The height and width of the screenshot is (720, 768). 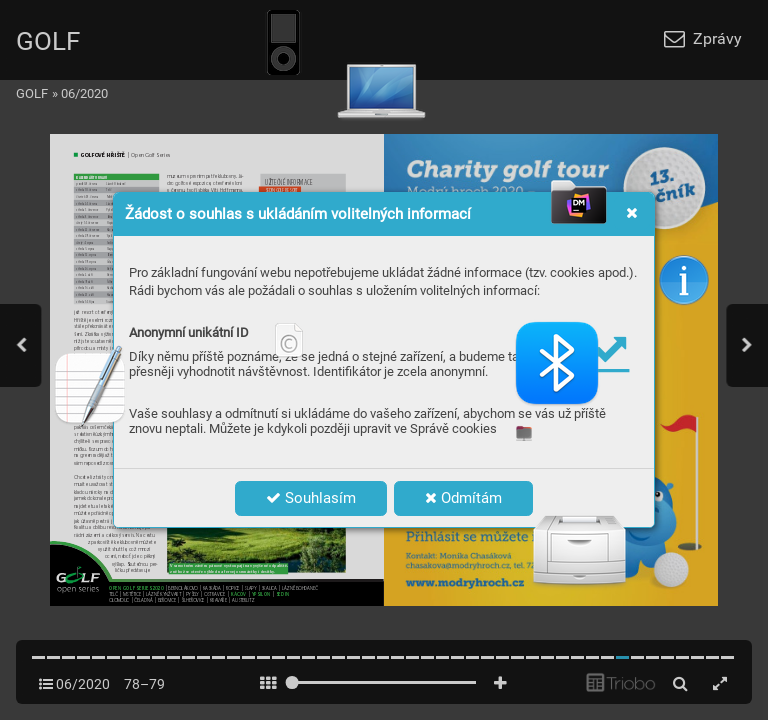 What do you see at coordinates (578, 203) in the screenshot?
I see `open JetBrains dotMemory project folder` at bounding box center [578, 203].